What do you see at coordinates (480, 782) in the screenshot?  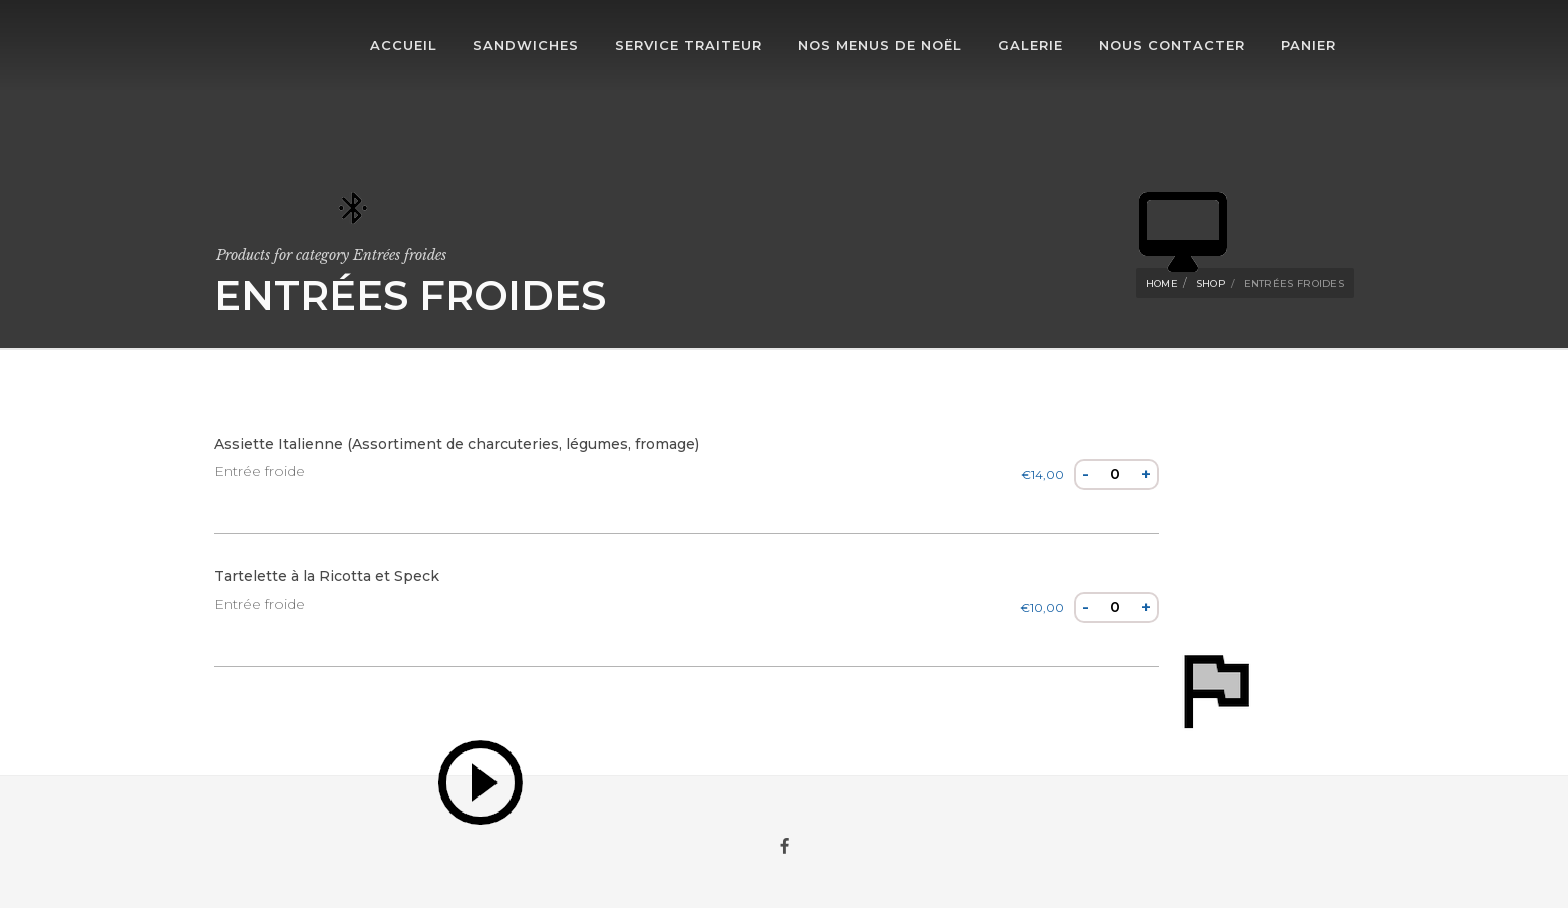 I see `play media or video content` at bounding box center [480, 782].